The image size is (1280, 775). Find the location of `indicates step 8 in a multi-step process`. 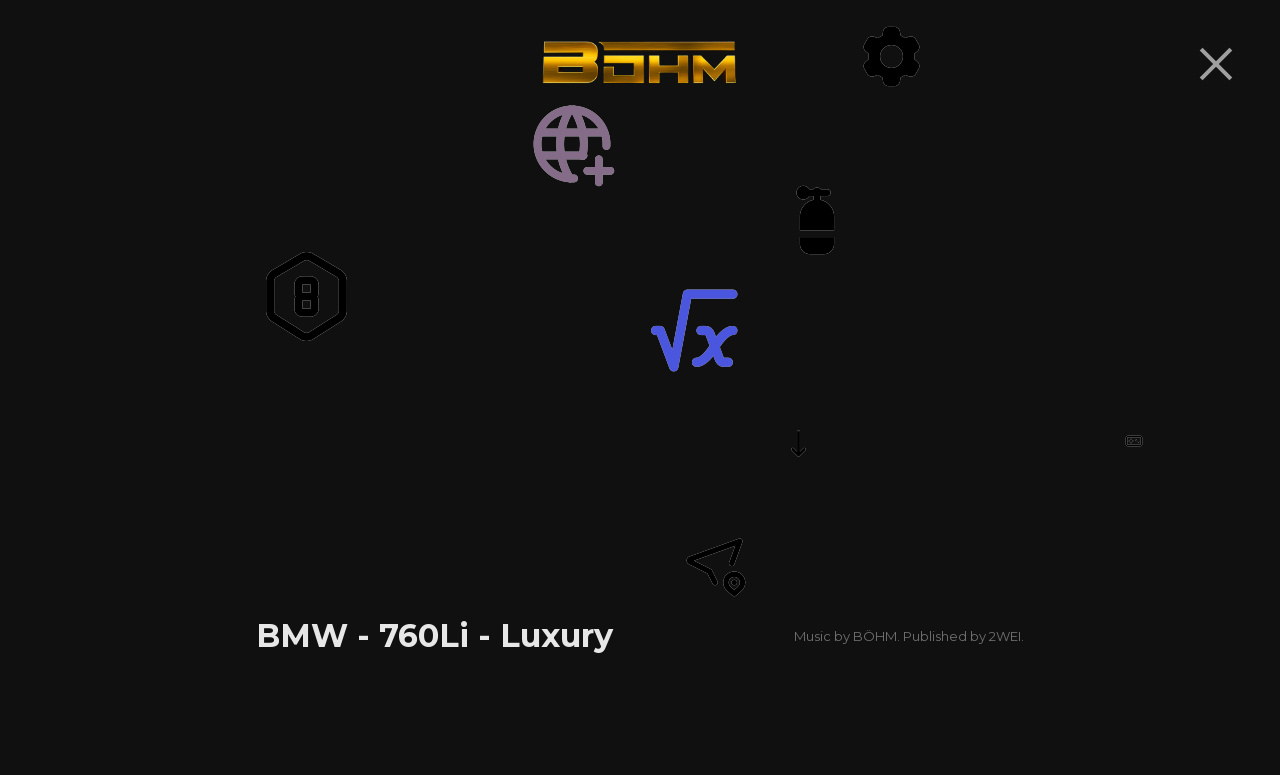

indicates step 8 in a multi-step process is located at coordinates (306, 296).